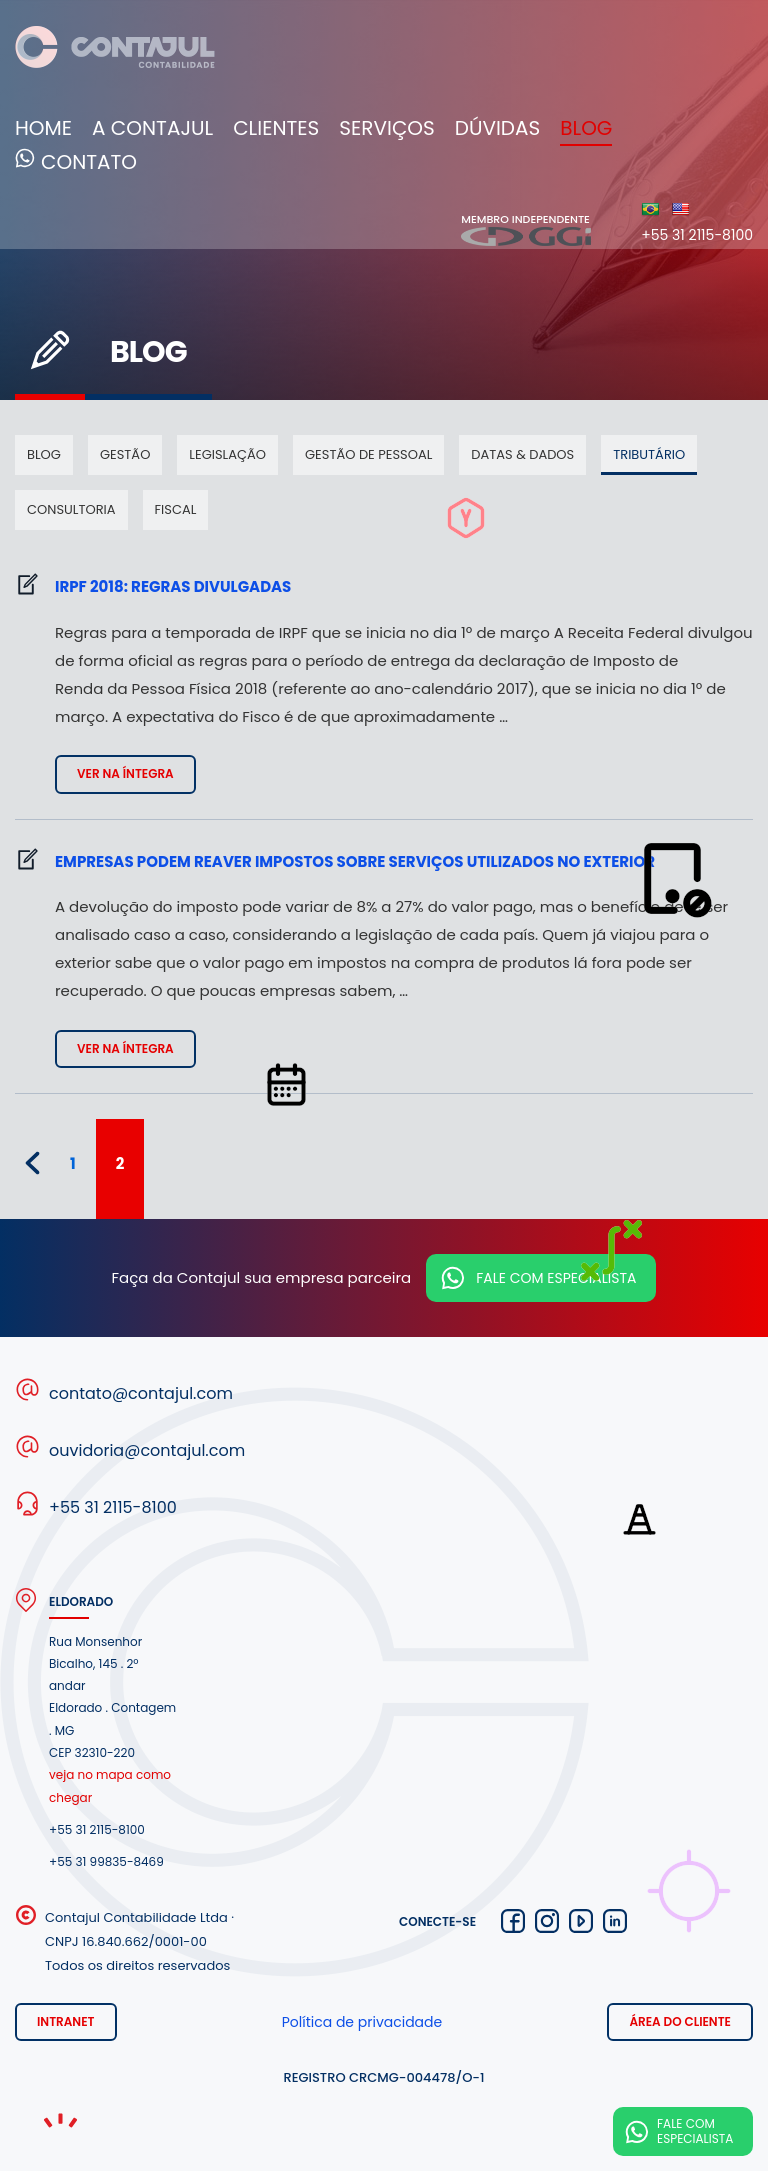 This screenshot has height=2171, width=768. Describe the element at coordinates (639, 1518) in the screenshot. I see `indicates an area under construction or maintenance` at that location.